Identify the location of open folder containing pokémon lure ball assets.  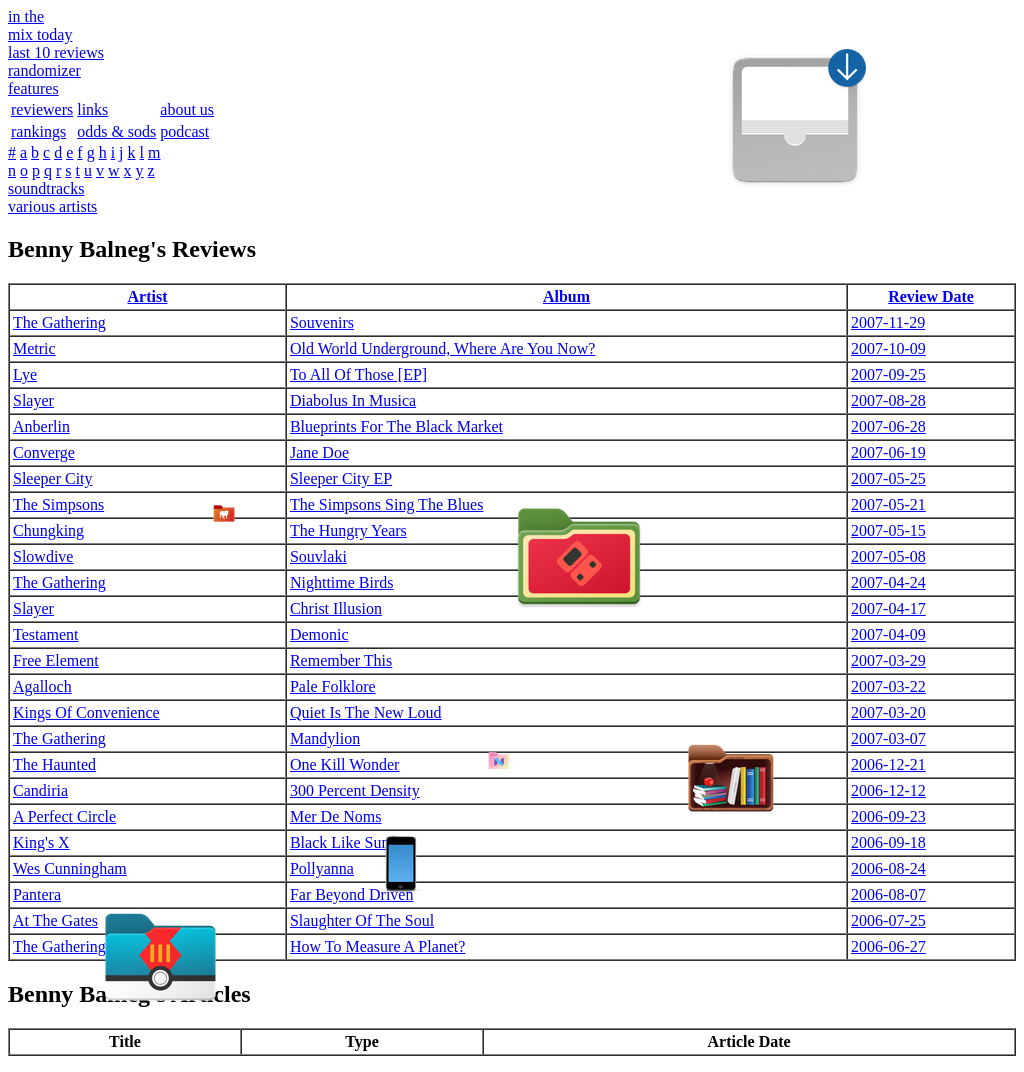
(160, 960).